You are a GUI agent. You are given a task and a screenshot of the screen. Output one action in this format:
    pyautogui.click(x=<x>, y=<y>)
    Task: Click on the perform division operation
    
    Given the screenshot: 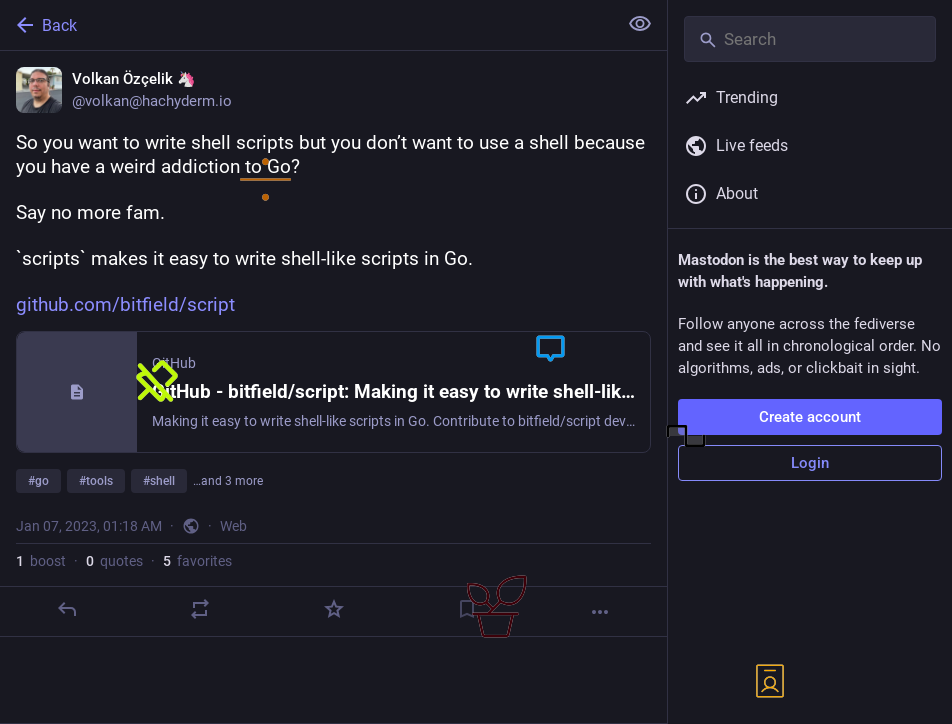 What is the action you would take?
    pyautogui.click(x=265, y=179)
    